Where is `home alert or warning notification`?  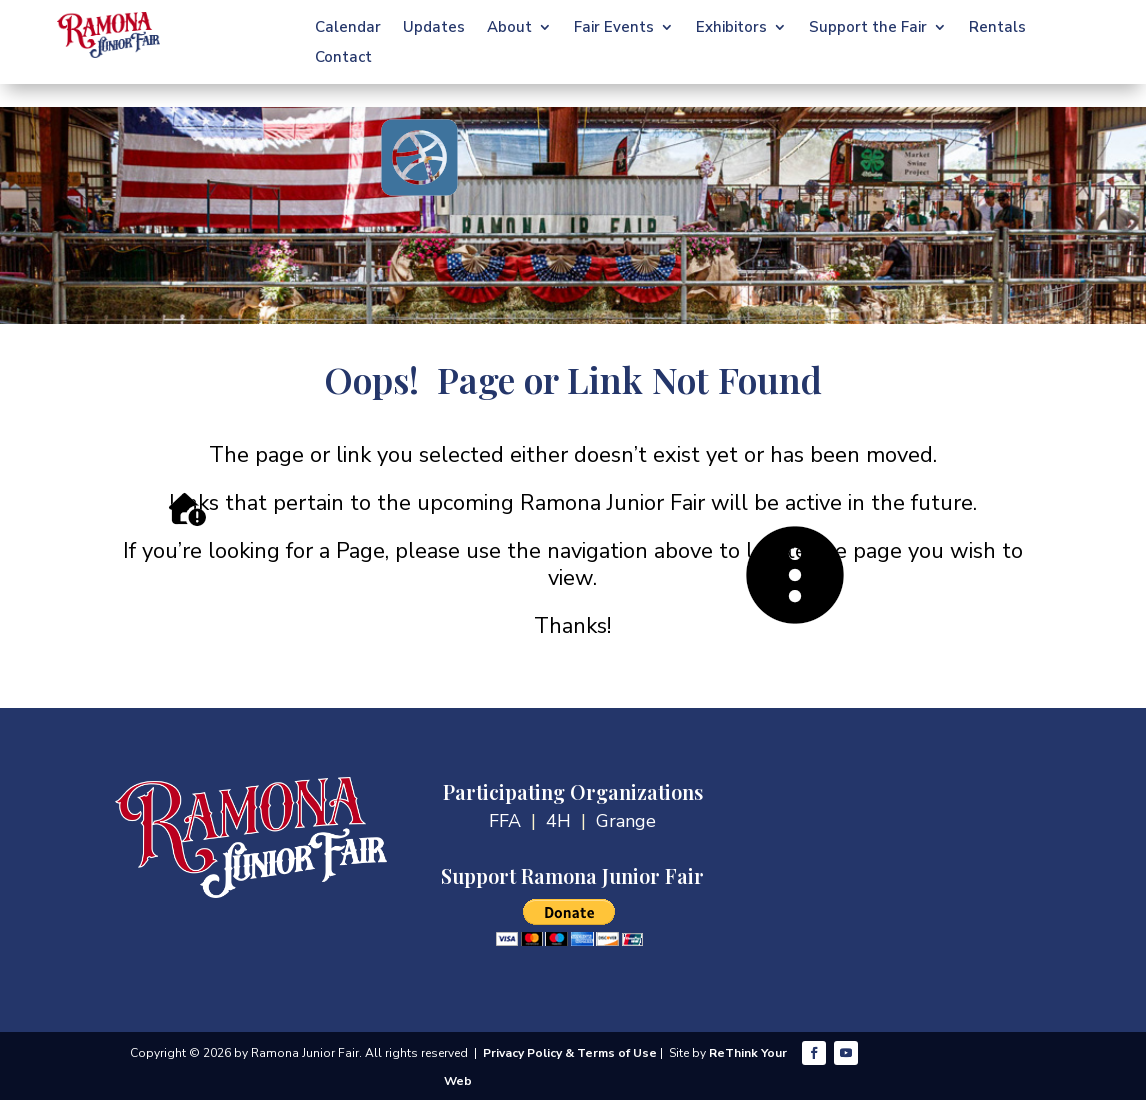
home alert or warning notification is located at coordinates (186, 508).